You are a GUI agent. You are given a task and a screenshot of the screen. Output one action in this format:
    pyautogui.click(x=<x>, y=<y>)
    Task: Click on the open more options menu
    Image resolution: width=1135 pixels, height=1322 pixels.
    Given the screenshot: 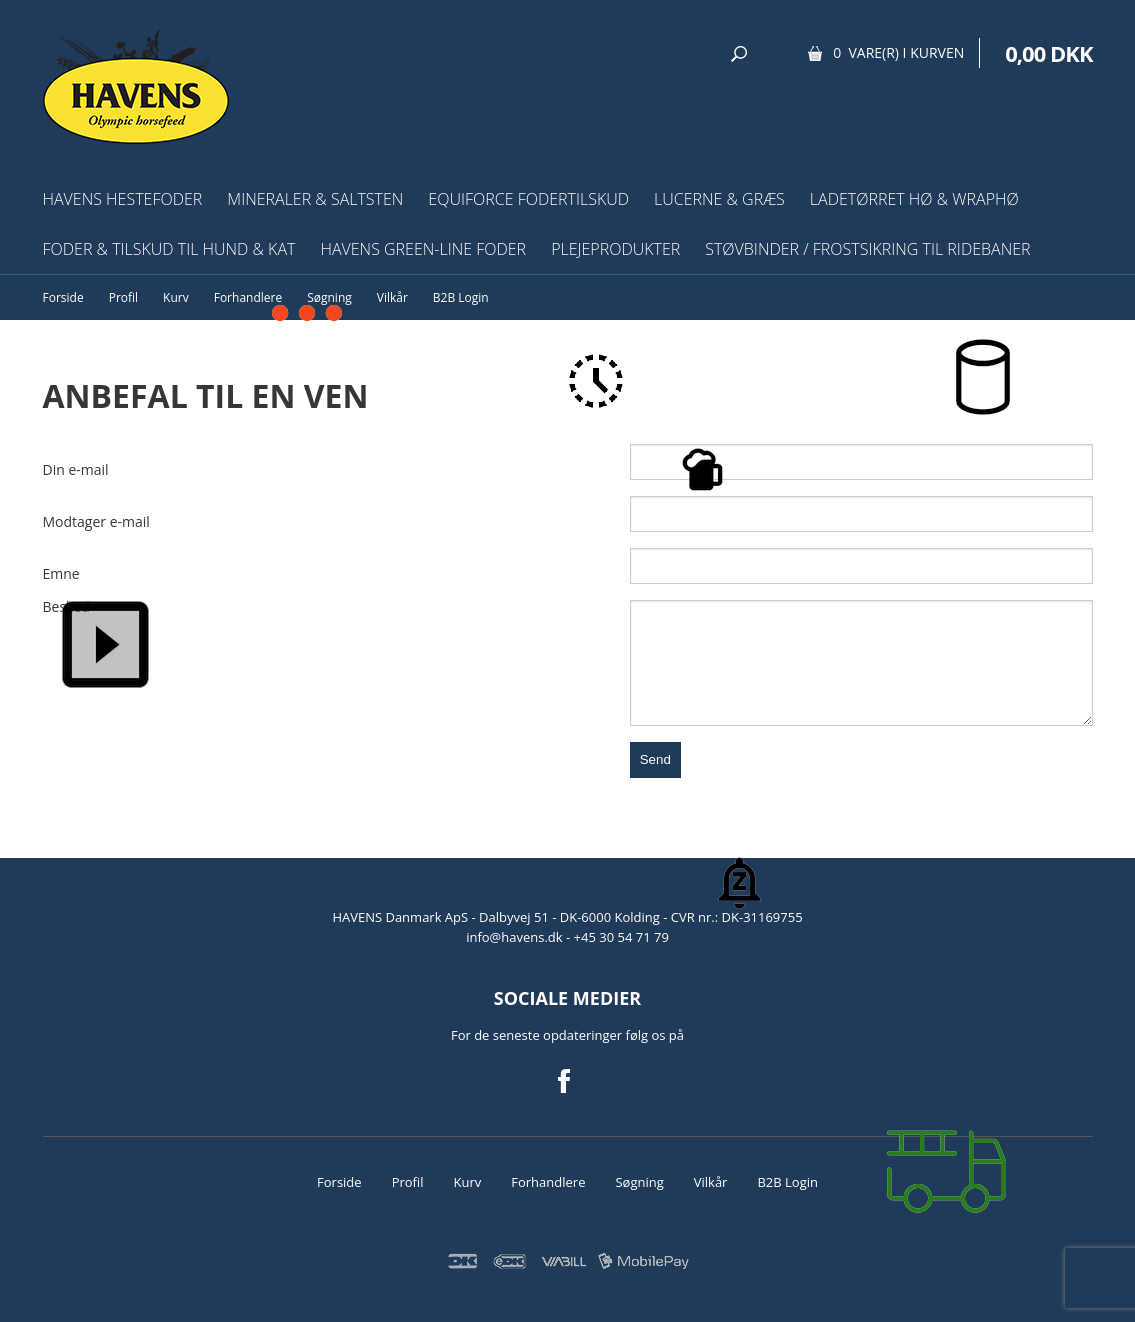 What is the action you would take?
    pyautogui.click(x=307, y=313)
    